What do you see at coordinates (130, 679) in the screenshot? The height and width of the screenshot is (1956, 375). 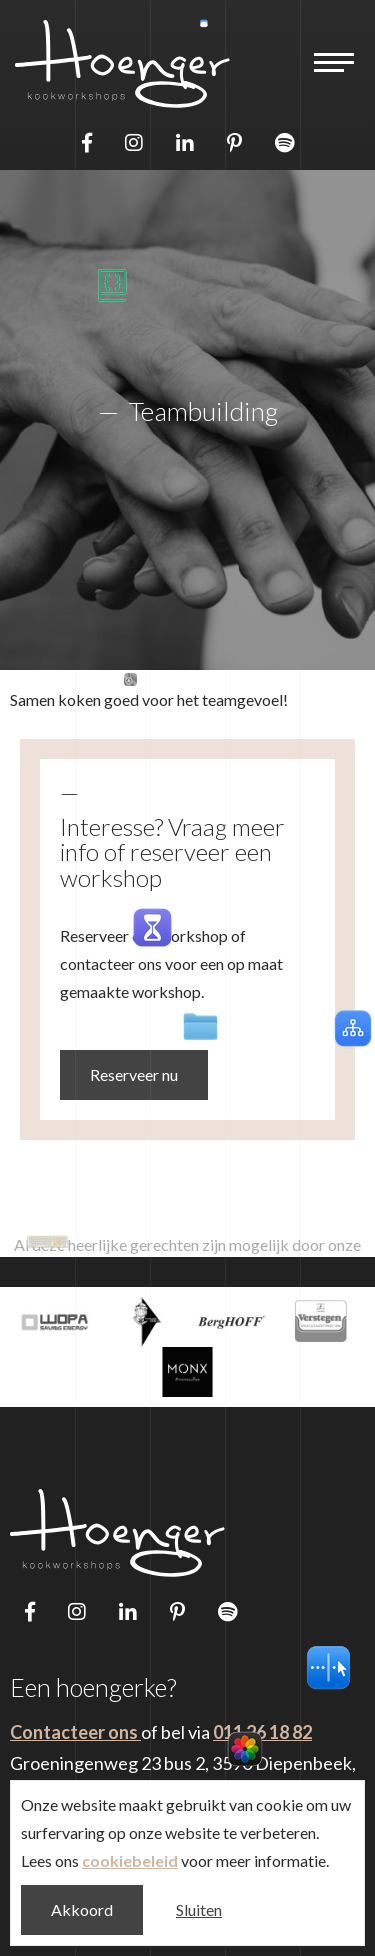 I see `open apple maps` at bounding box center [130, 679].